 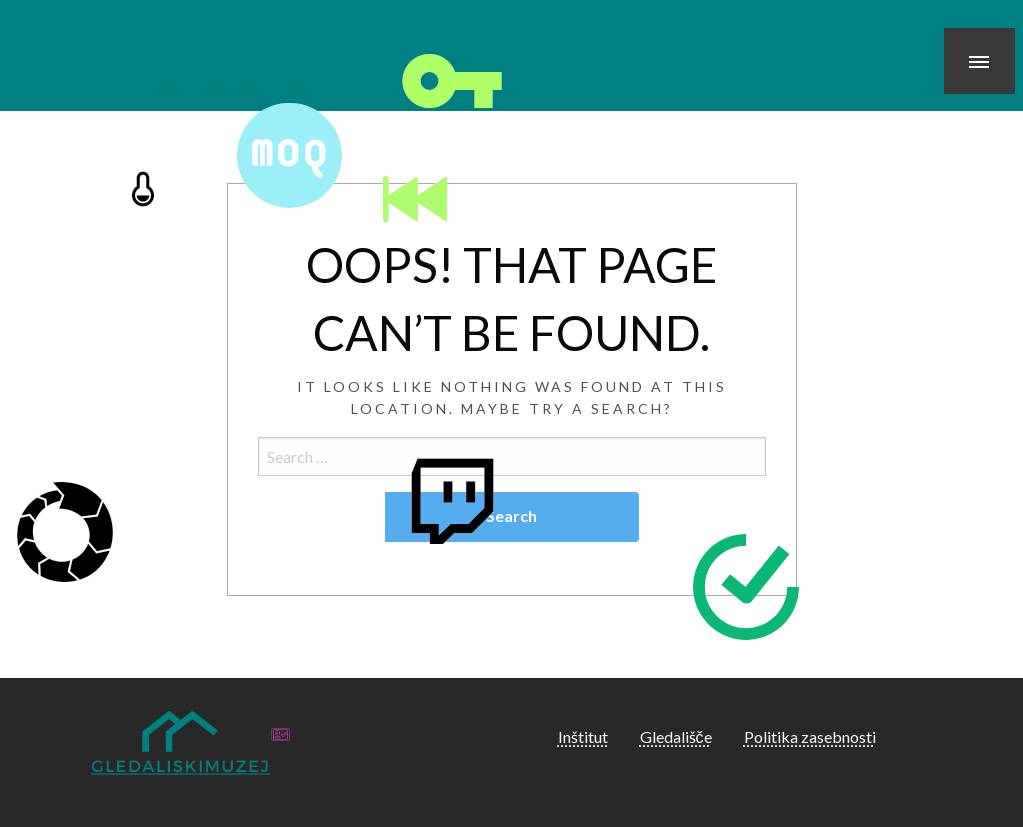 What do you see at coordinates (415, 199) in the screenshot?
I see `skip to the beginning of the track` at bounding box center [415, 199].